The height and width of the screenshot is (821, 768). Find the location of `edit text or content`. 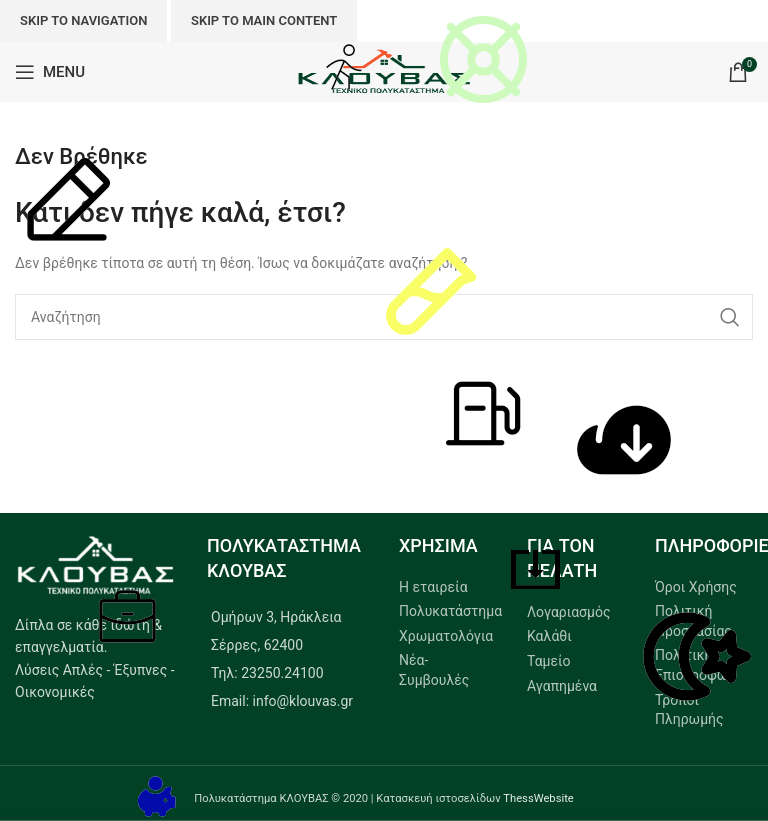

edit text or content is located at coordinates (67, 201).